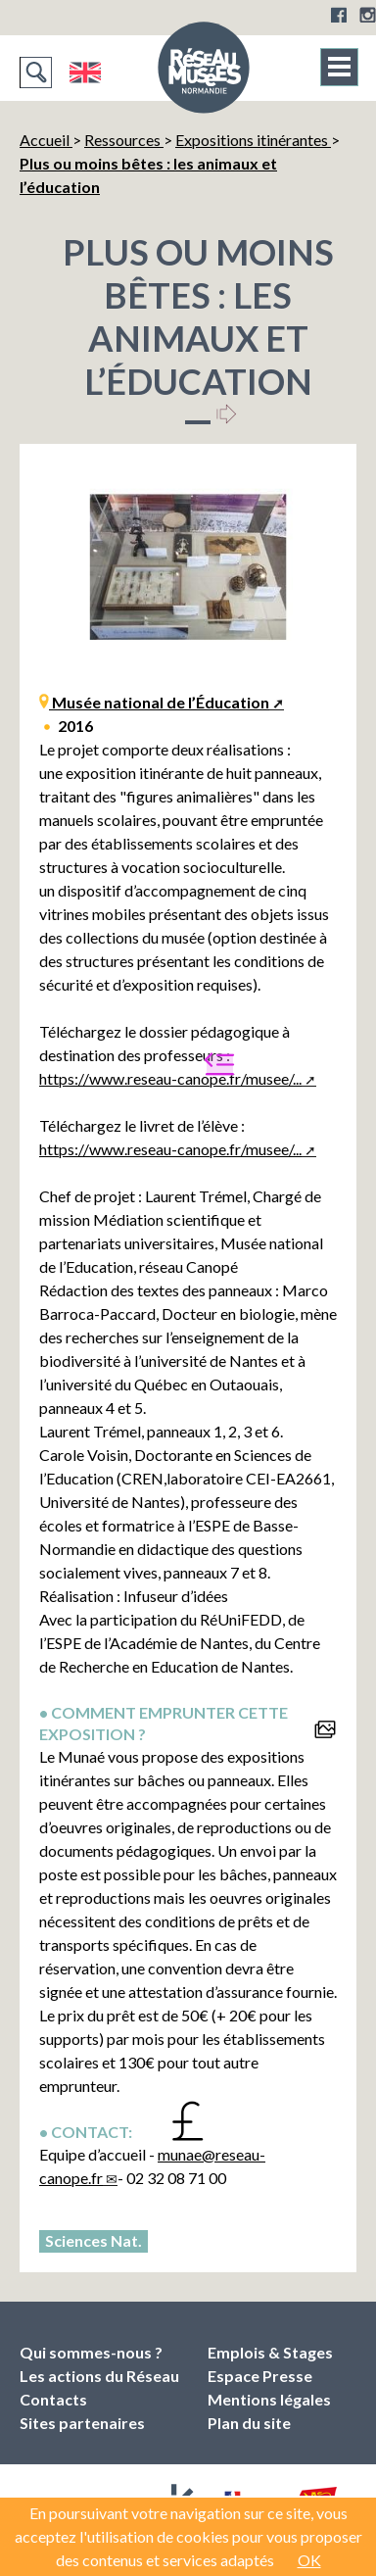 The height and width of the screenshot is (2576, 376). Describe the element at coordinates (325, 1729) in the screenshot. I see `view photo gallery` at that location.